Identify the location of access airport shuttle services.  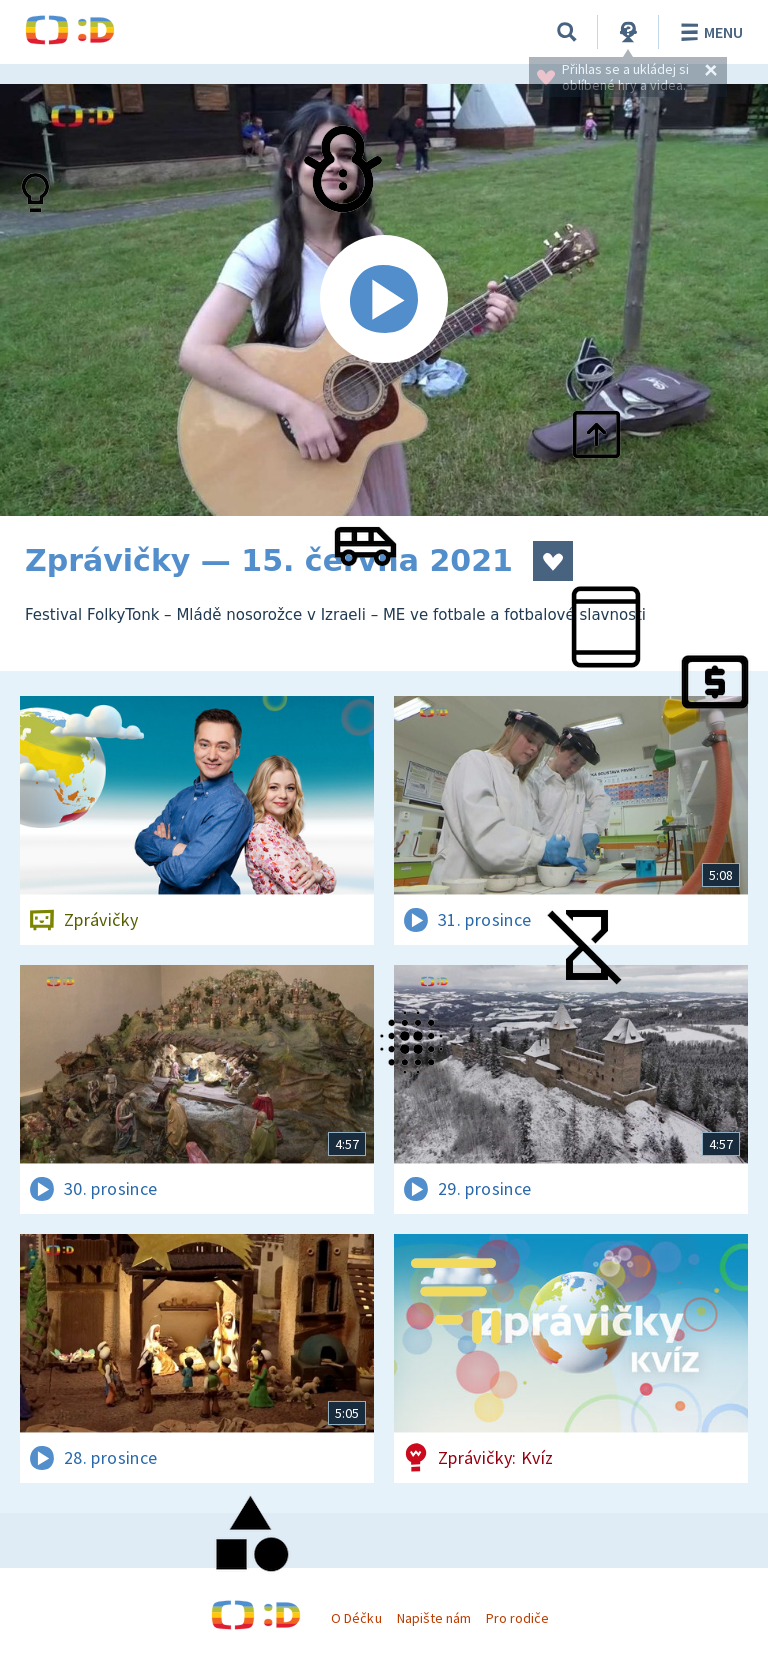
(365, 546).